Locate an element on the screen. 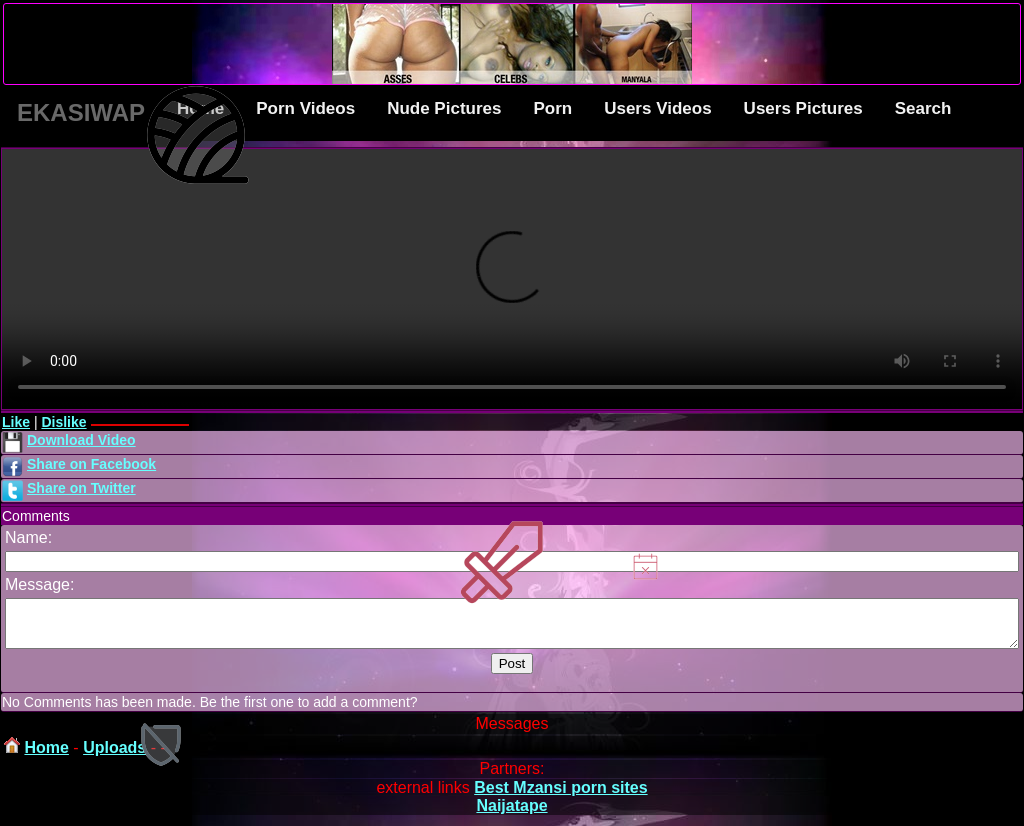  cancel or delete an event is located at coordinates (645, 567).